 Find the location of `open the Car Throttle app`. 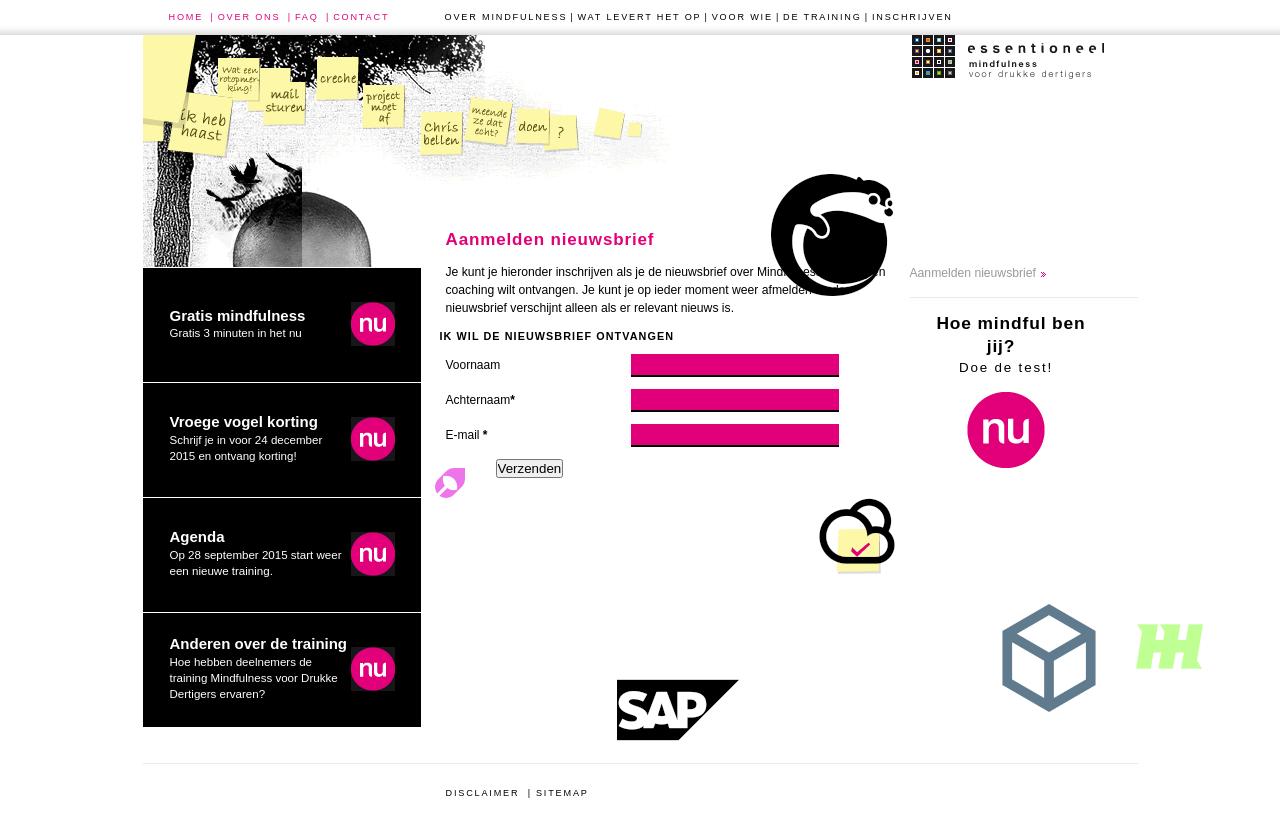

open the Car Throttle app is located at coordinates (1169, 646).